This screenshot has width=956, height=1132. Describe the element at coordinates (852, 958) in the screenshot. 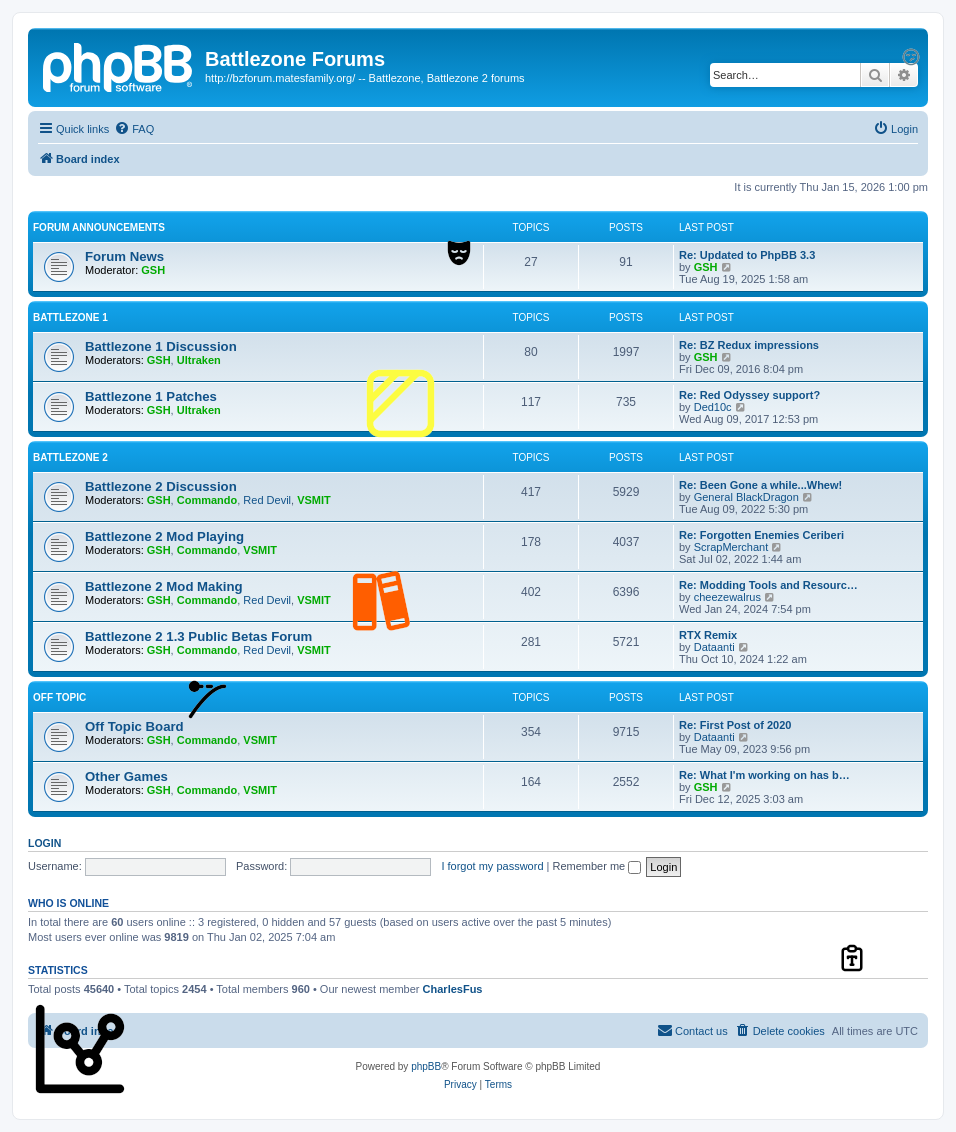

I see `access text formatting options for clipboard content` at that location.